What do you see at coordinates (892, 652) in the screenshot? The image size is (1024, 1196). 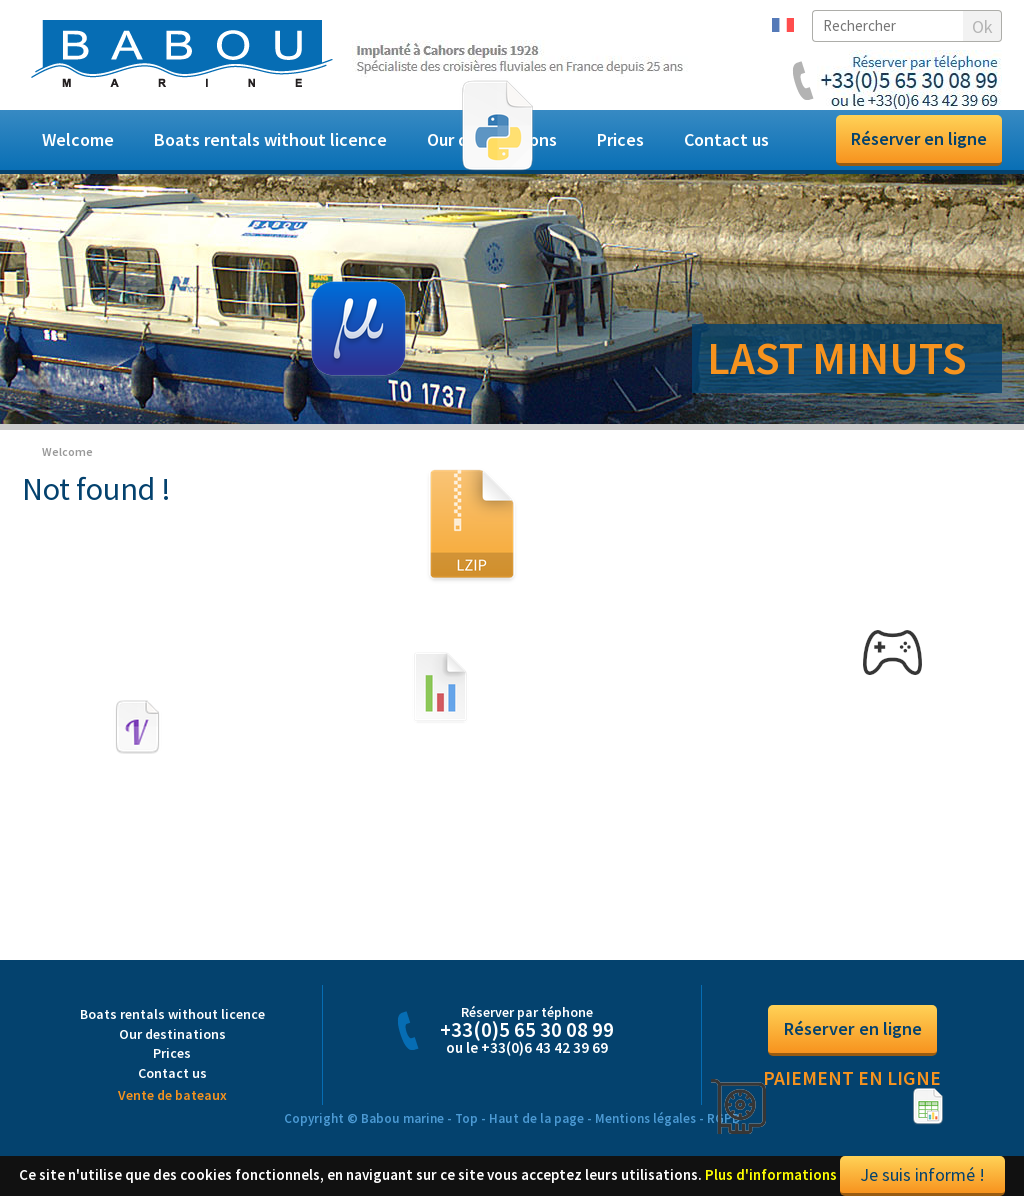 I see `access games and gaming applications` at bounding box center [892, 652].